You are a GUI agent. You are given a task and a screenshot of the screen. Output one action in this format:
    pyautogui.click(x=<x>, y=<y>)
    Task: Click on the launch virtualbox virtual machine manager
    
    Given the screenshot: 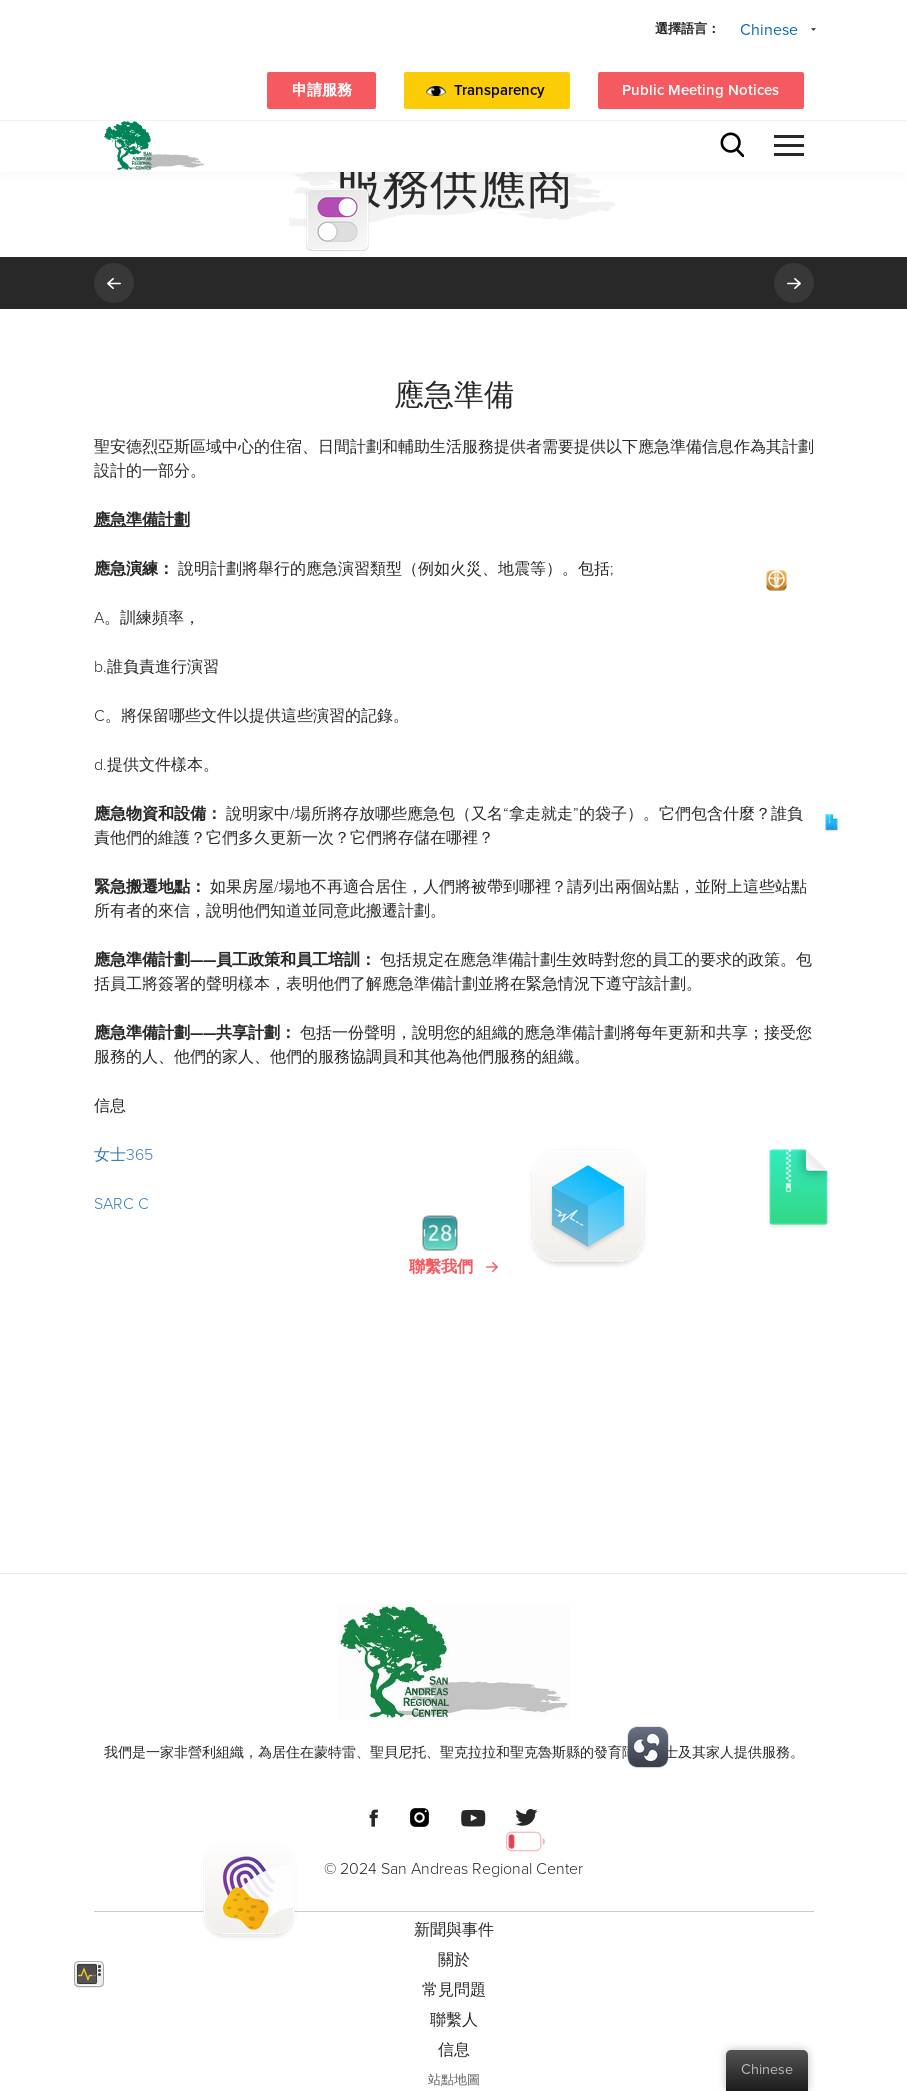 What is the action you would take?
    pyautogui.click(x=588, y=1206)
    